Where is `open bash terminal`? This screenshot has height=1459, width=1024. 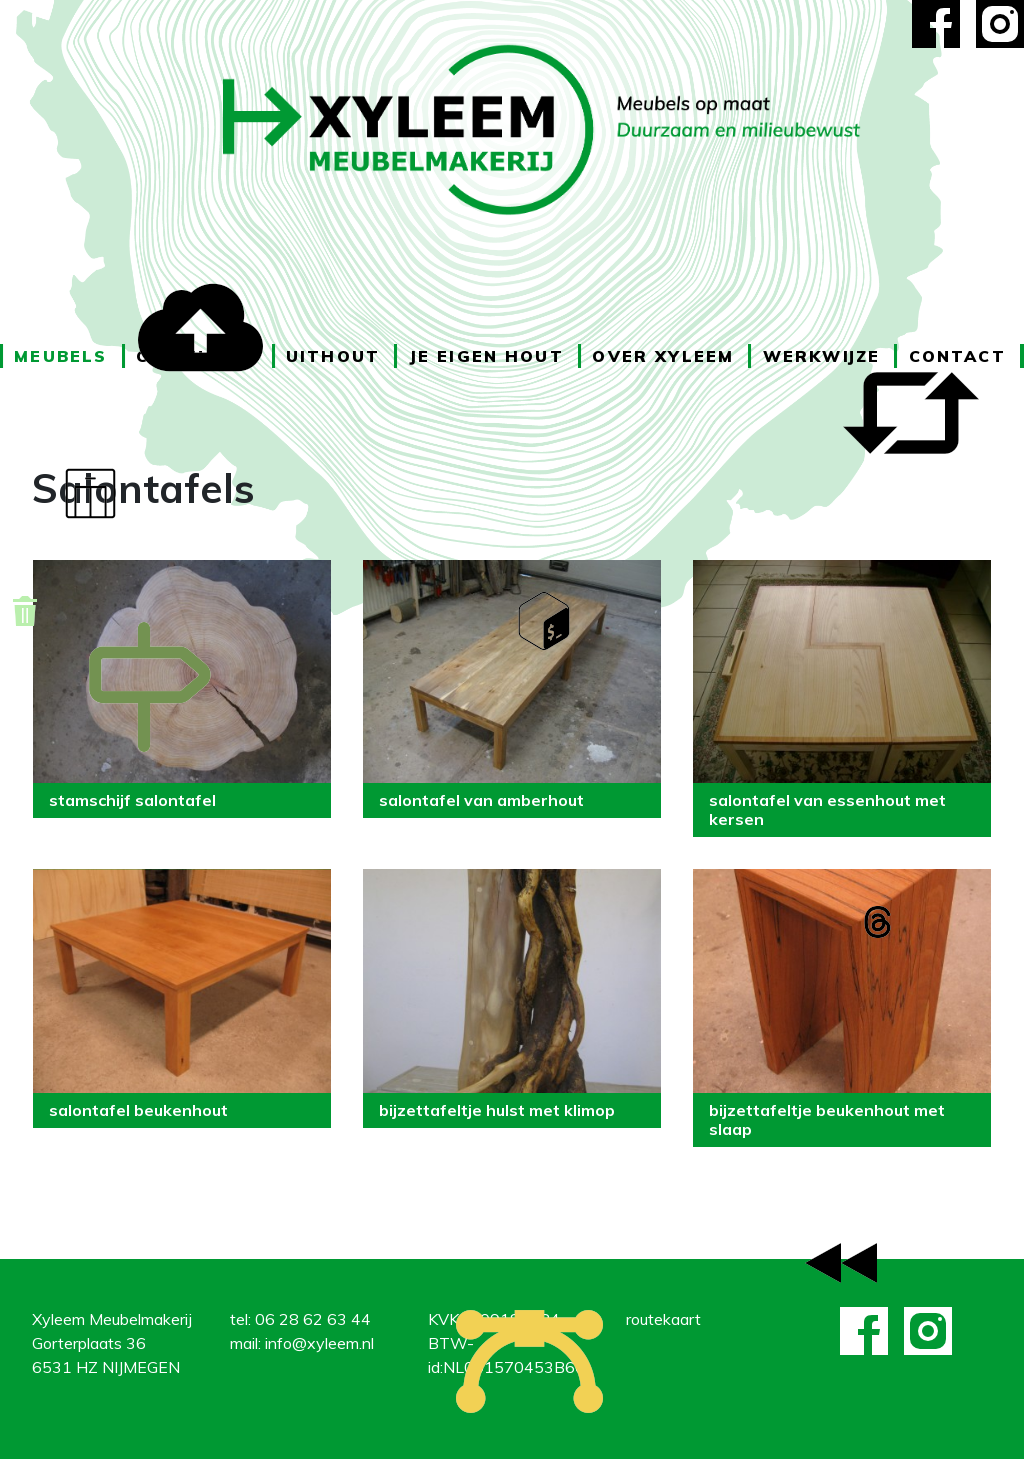
open bash terminal is located at coordinates (544, 621).